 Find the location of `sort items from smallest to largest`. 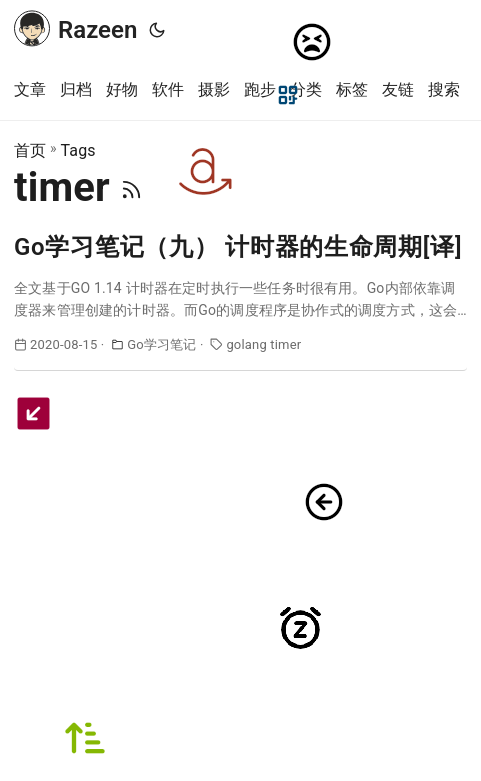

sort items from smallest to largest is located at coordinates (85, 738).